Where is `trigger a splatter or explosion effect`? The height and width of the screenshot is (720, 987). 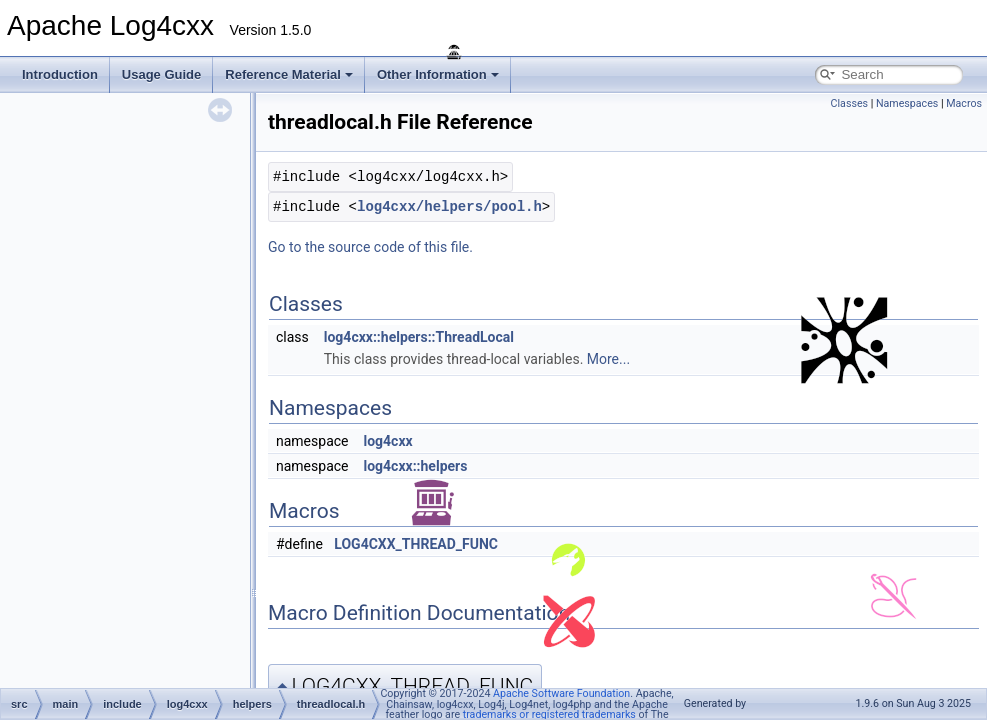
trigger a splatter or explosion effect is located at coordinates (844, 340).